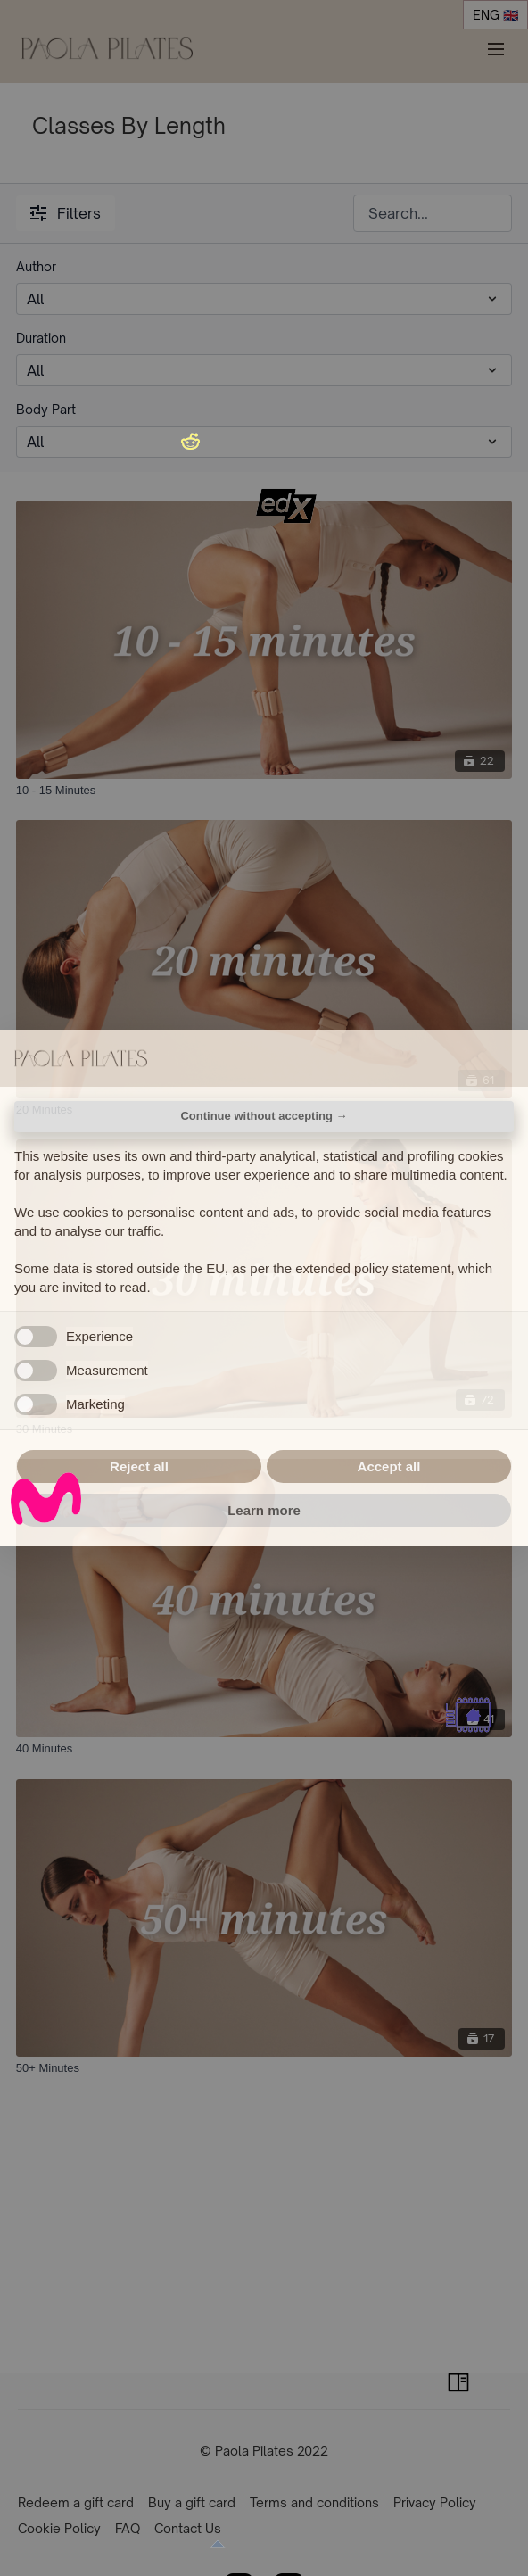 Image resolution: width=528 pixels, height=2576 pixels. I want to click on open the edX learning platform, so click(286, 506).